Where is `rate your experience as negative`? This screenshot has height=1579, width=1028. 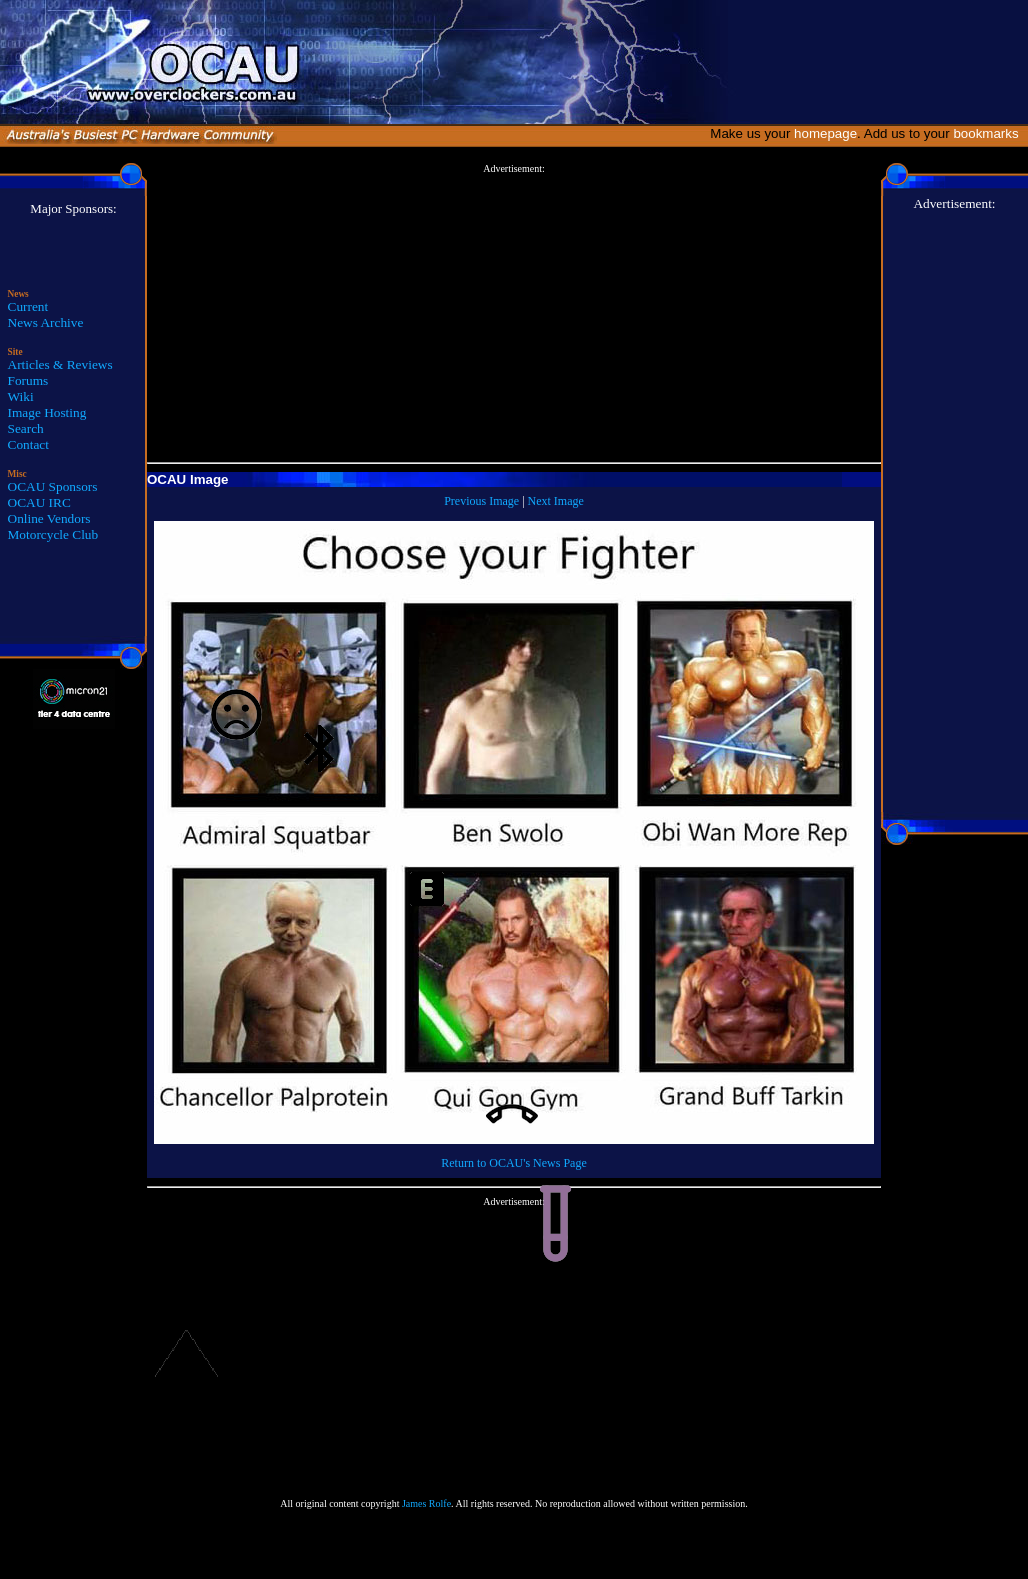 rate your experience as negative is located at coordinates (236, 714).